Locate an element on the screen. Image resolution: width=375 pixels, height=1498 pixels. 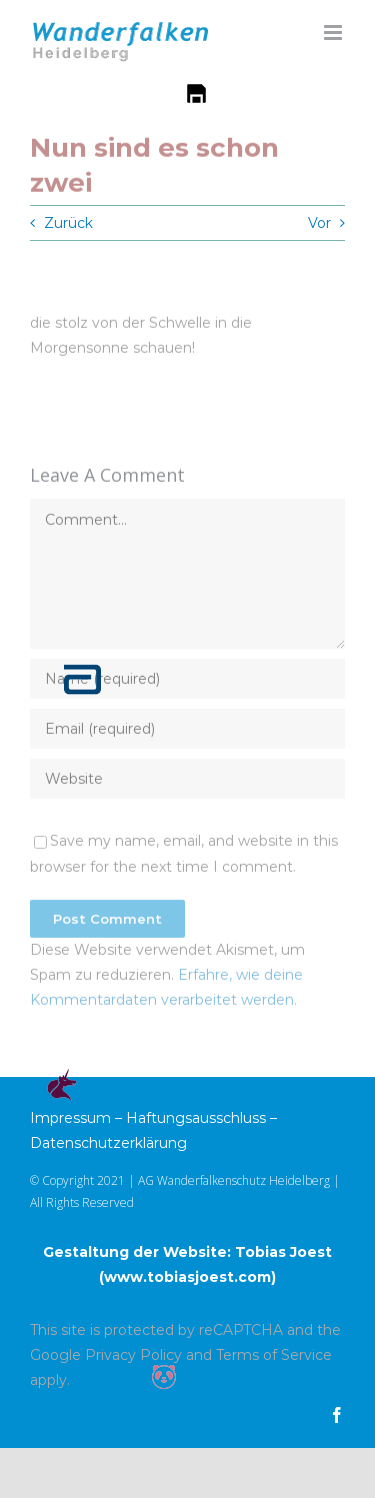
save current file or document is located at coordinates (196, 93).